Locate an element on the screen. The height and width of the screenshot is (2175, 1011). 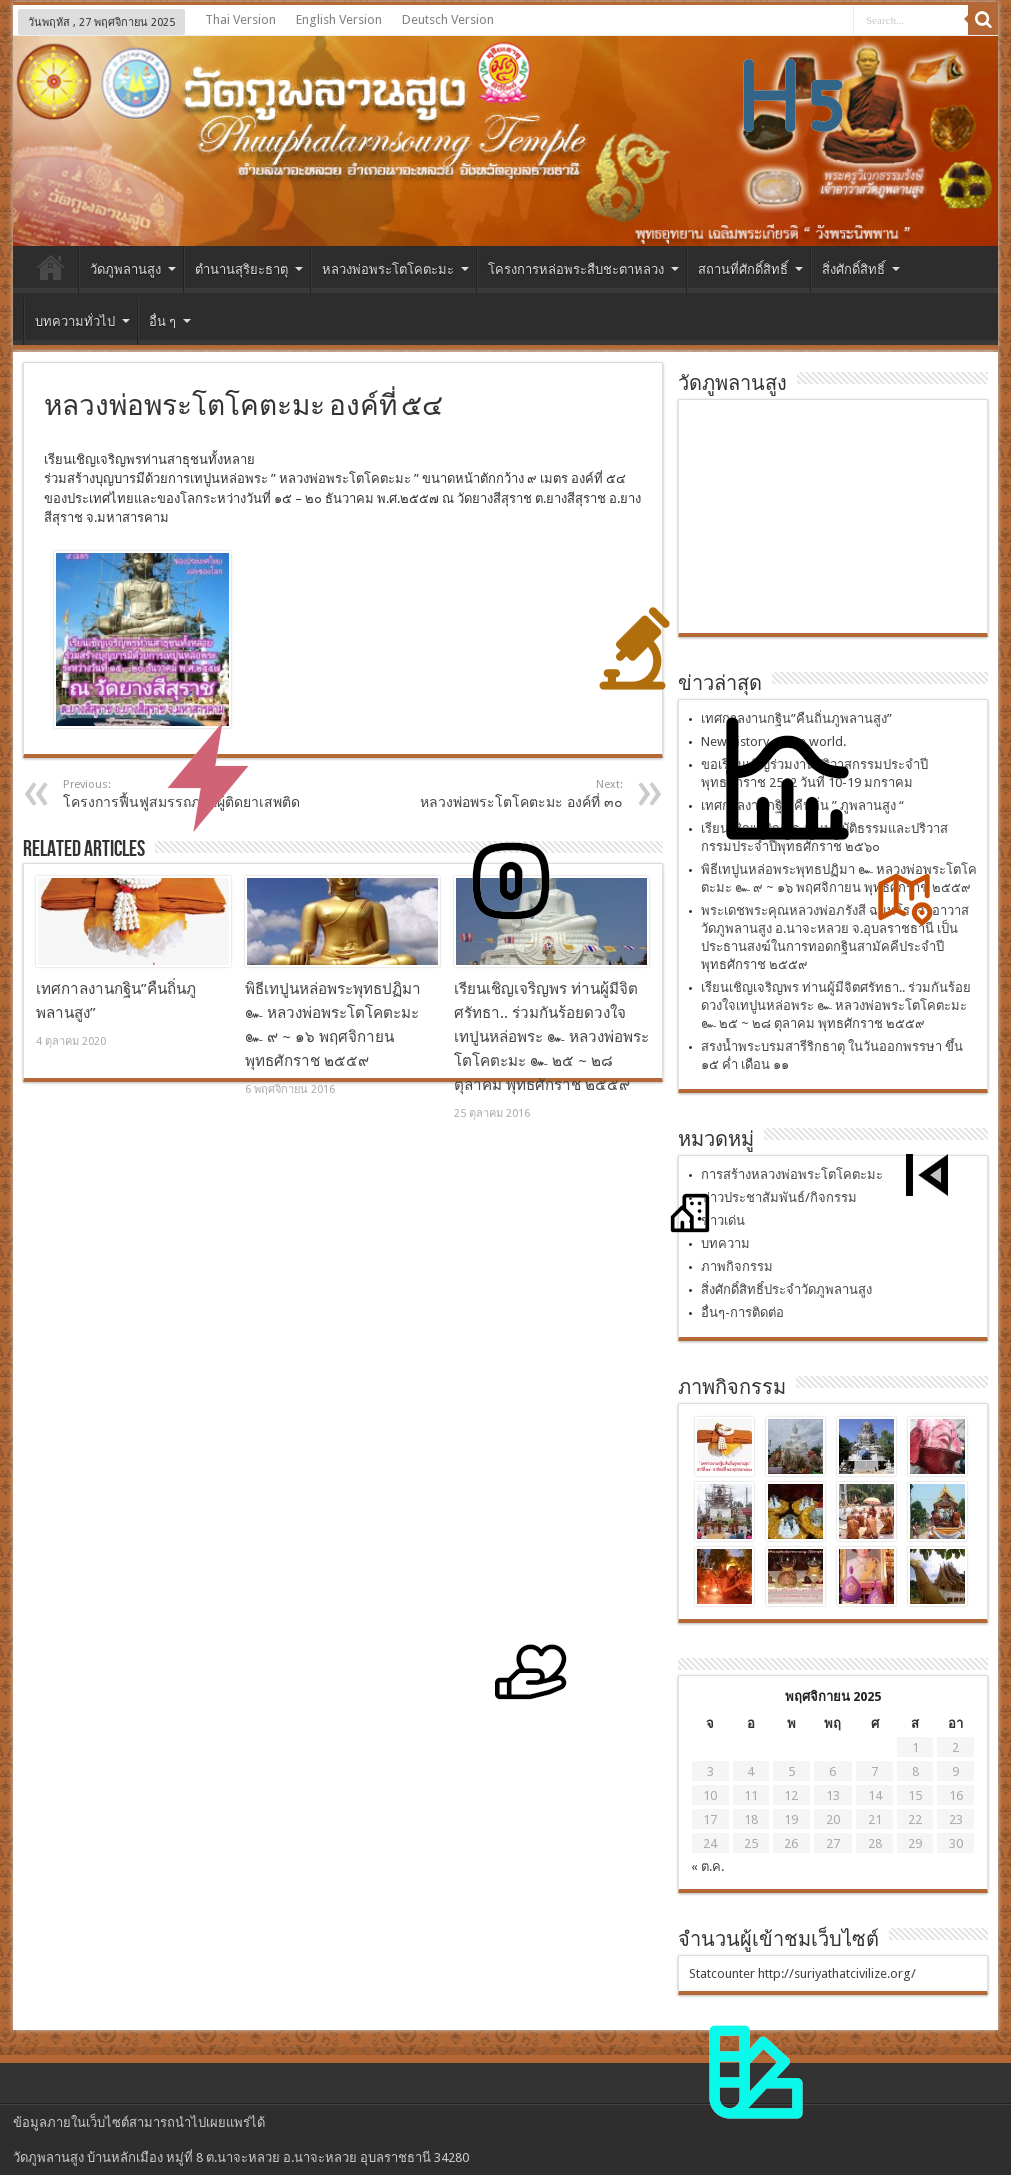
view histogram or distribution chart is located at coordinates (787, 778).